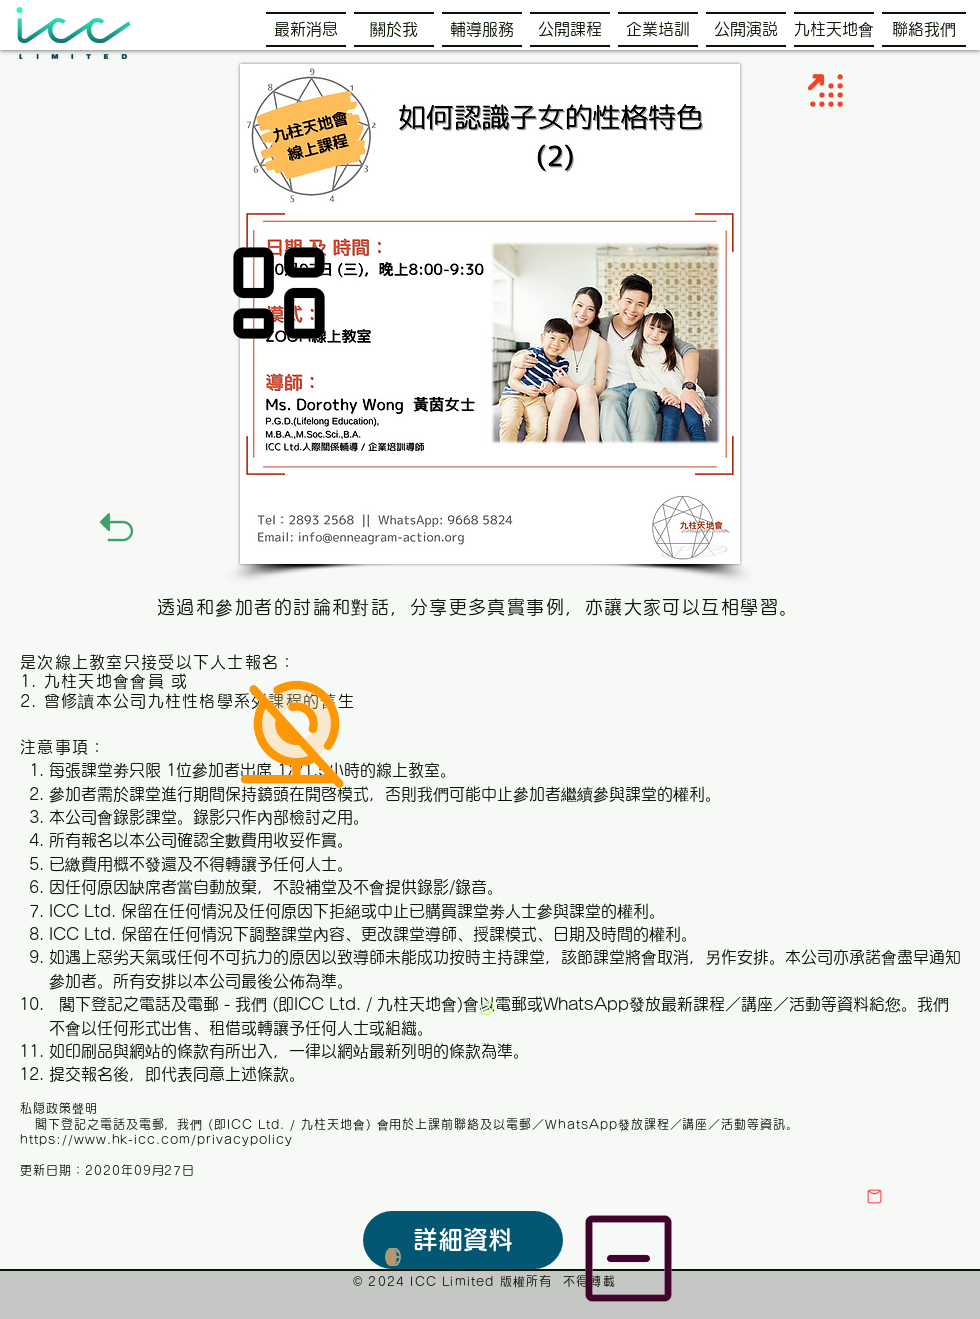 This screenshot has width=980, height=1319. What do you see at coordinates (826, 90) in the screenshot?
I see `export or share data` at bounding box center [826, 90].